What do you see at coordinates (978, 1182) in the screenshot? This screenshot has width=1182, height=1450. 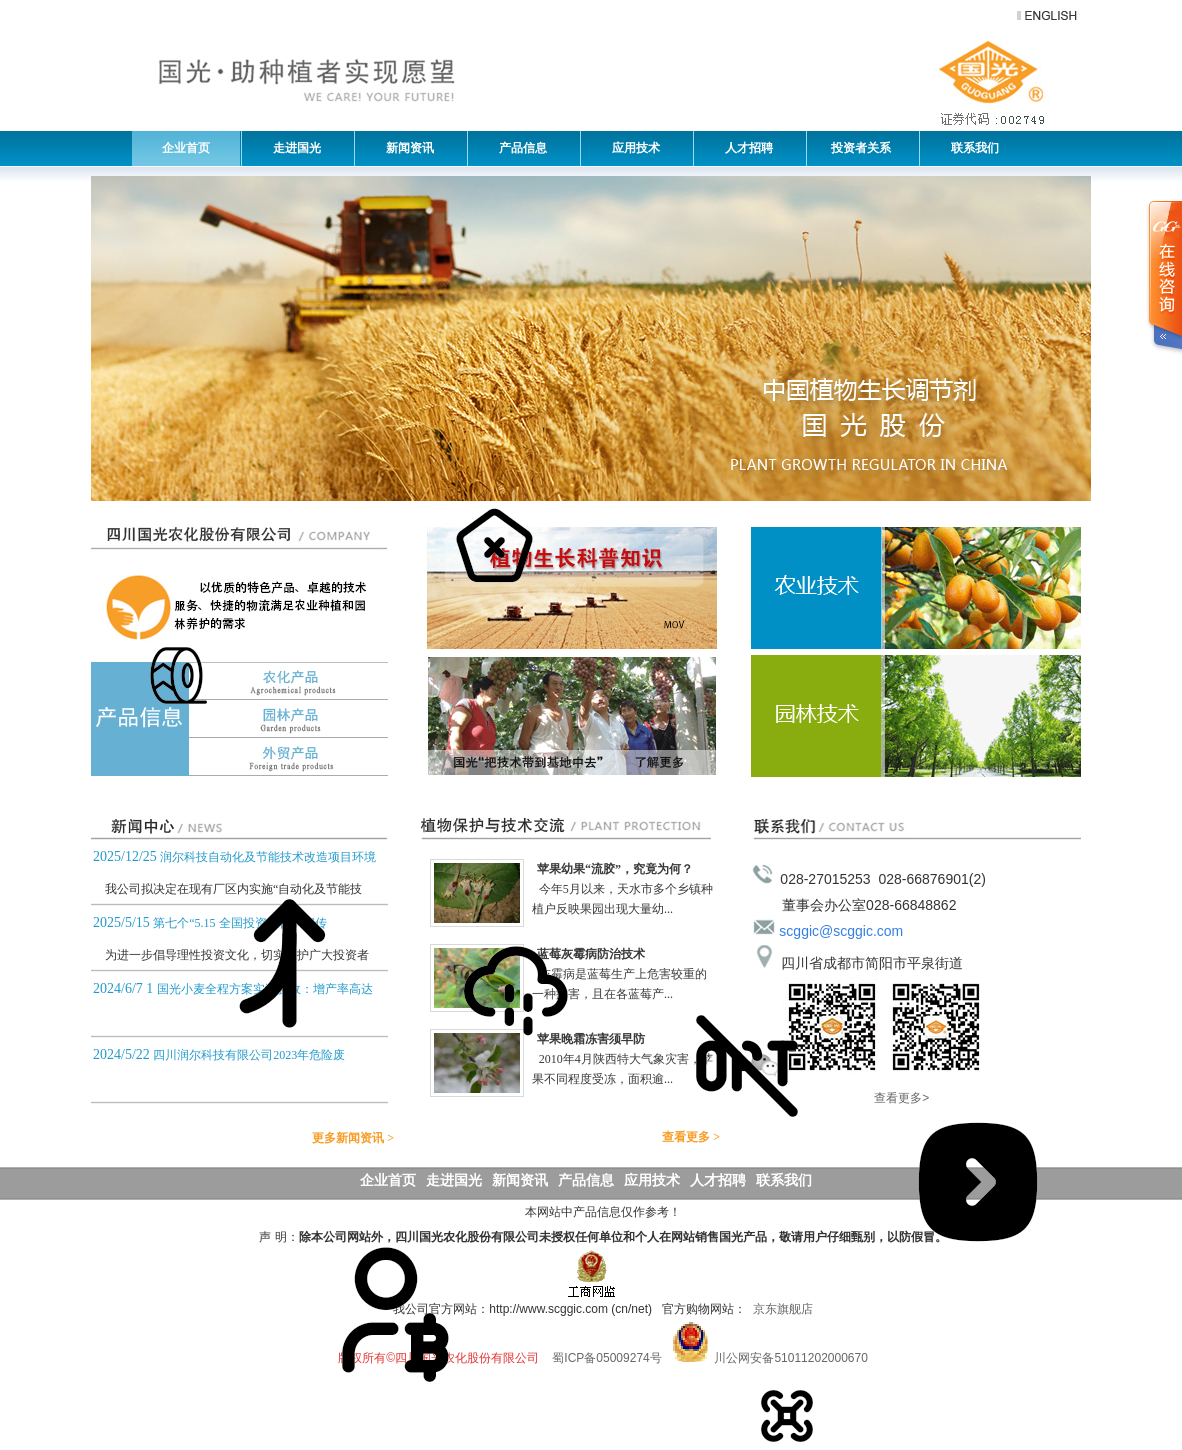 I see `go to next item or step` at bounding box center [978, 1182].